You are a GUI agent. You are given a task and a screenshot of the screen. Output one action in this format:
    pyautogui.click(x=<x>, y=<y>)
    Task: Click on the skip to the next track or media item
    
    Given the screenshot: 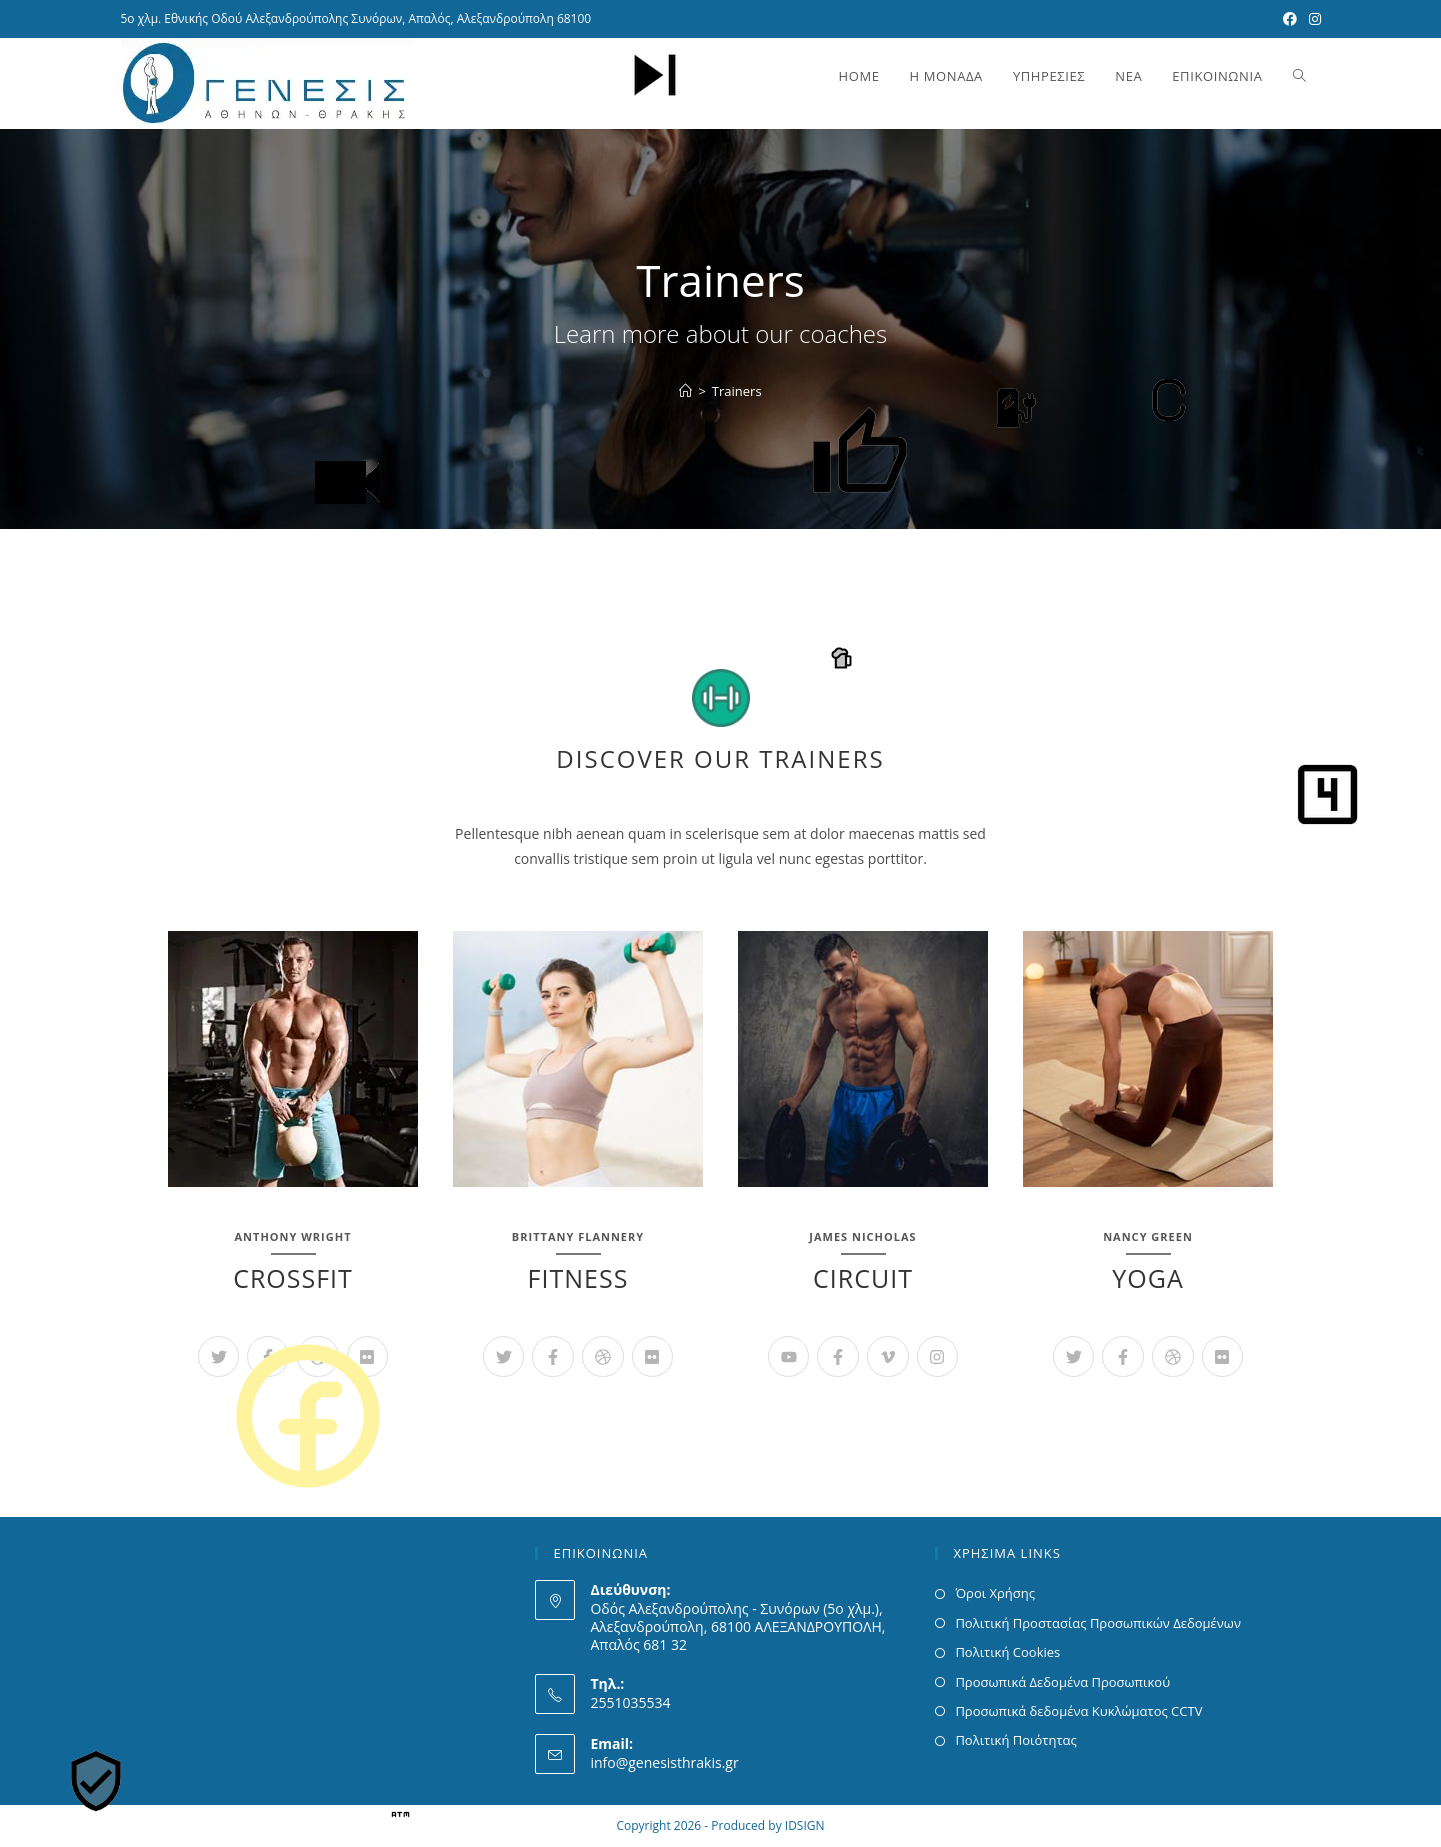 What is the action you would take?
    pyautogui.click(x=655, y=75)
    